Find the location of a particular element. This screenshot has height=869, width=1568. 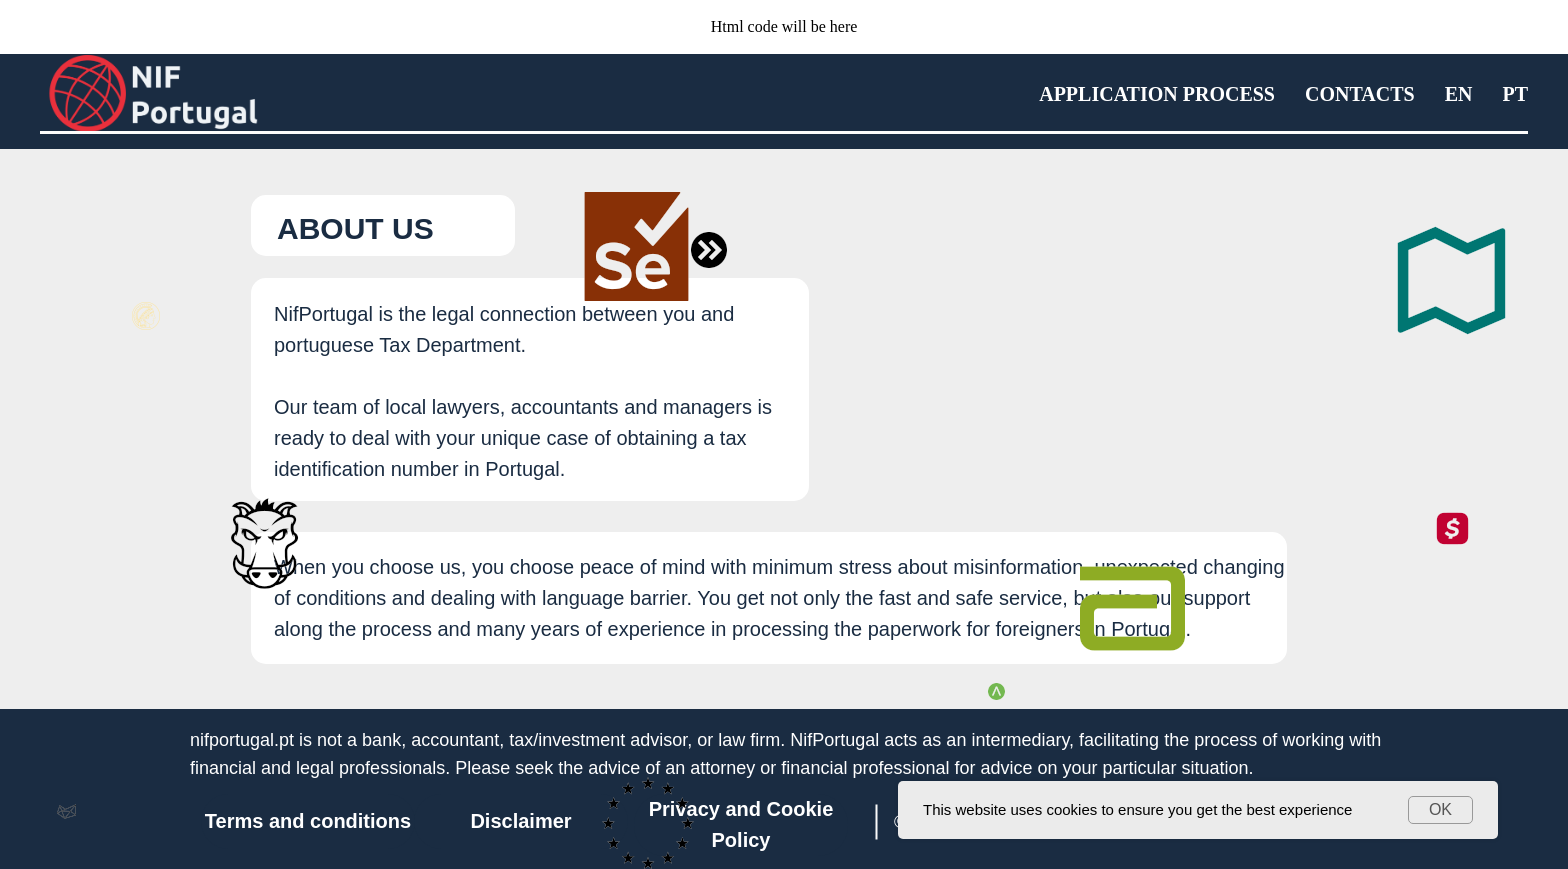

open Cash App is located at coordinates (1452, 528).